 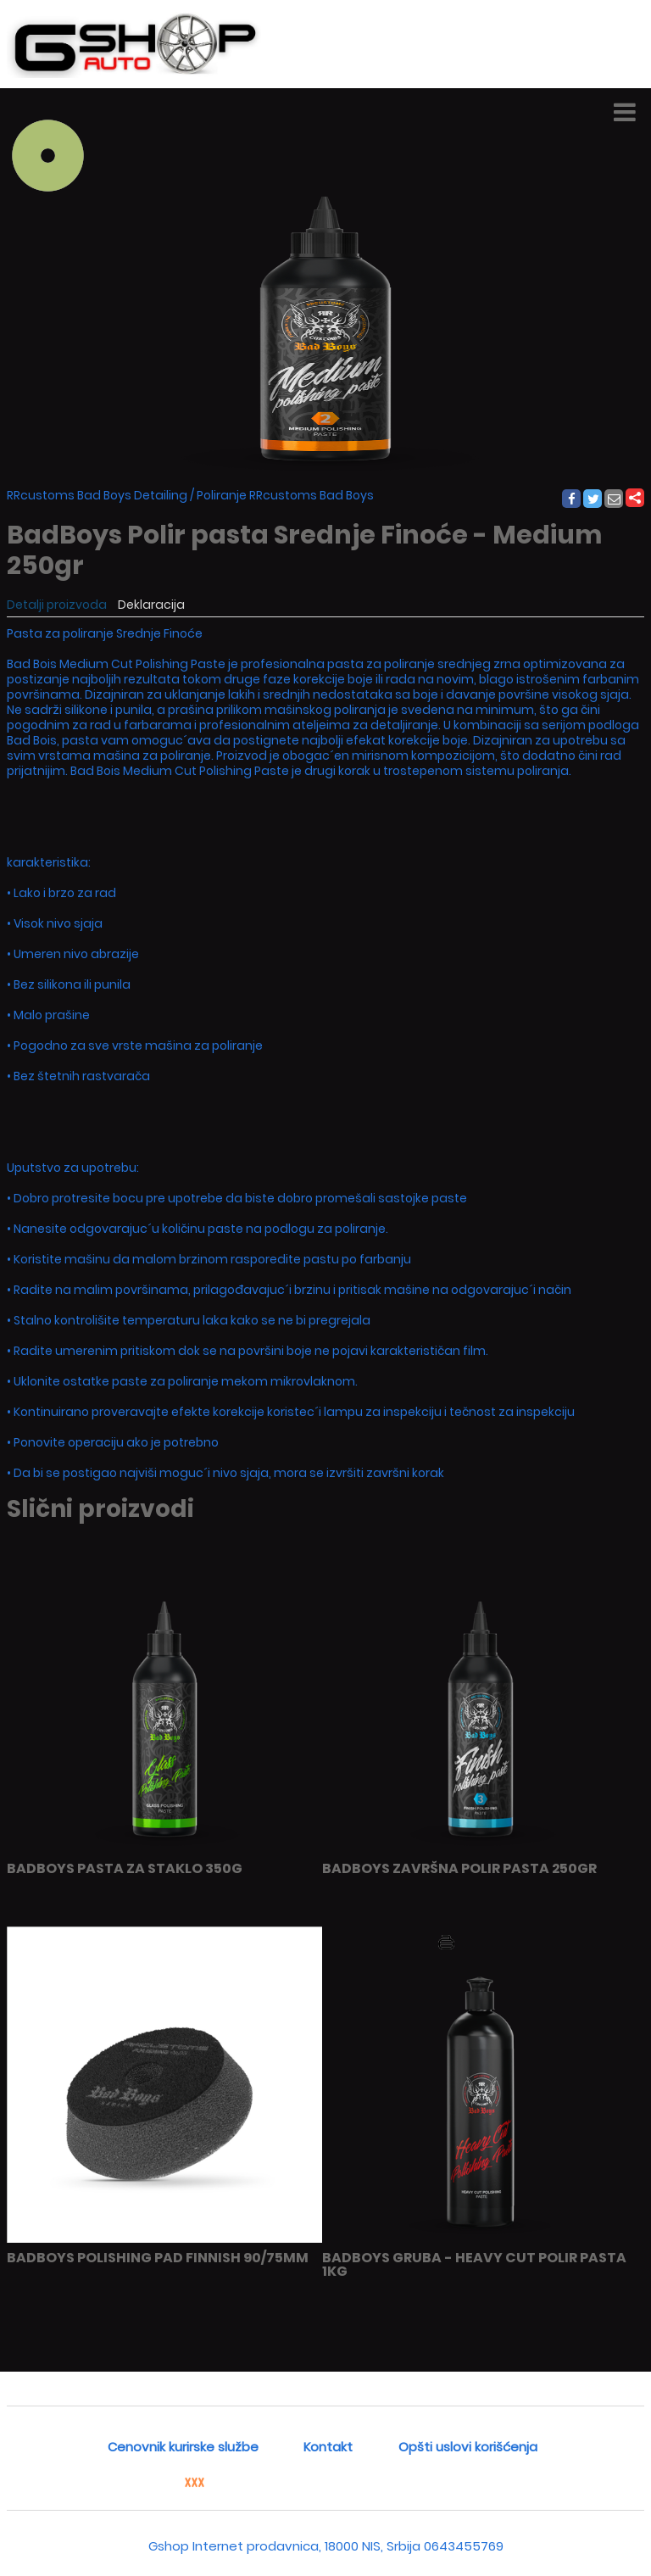 What do you see at coordinates (47, 155) in the screenshot?
I see `select or mark as active option` at bounding box center [47, 155].